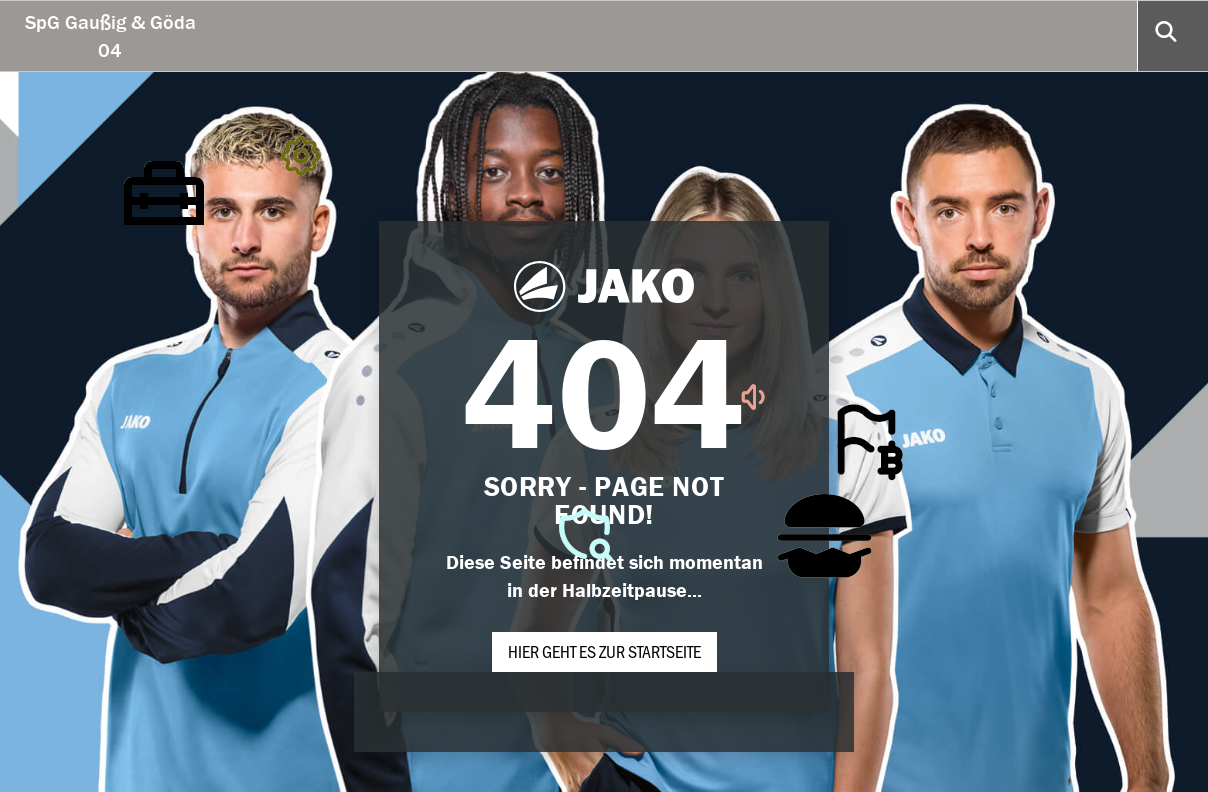  I want to click on flag or mark a bitcoin transaction, so click(866, 438).